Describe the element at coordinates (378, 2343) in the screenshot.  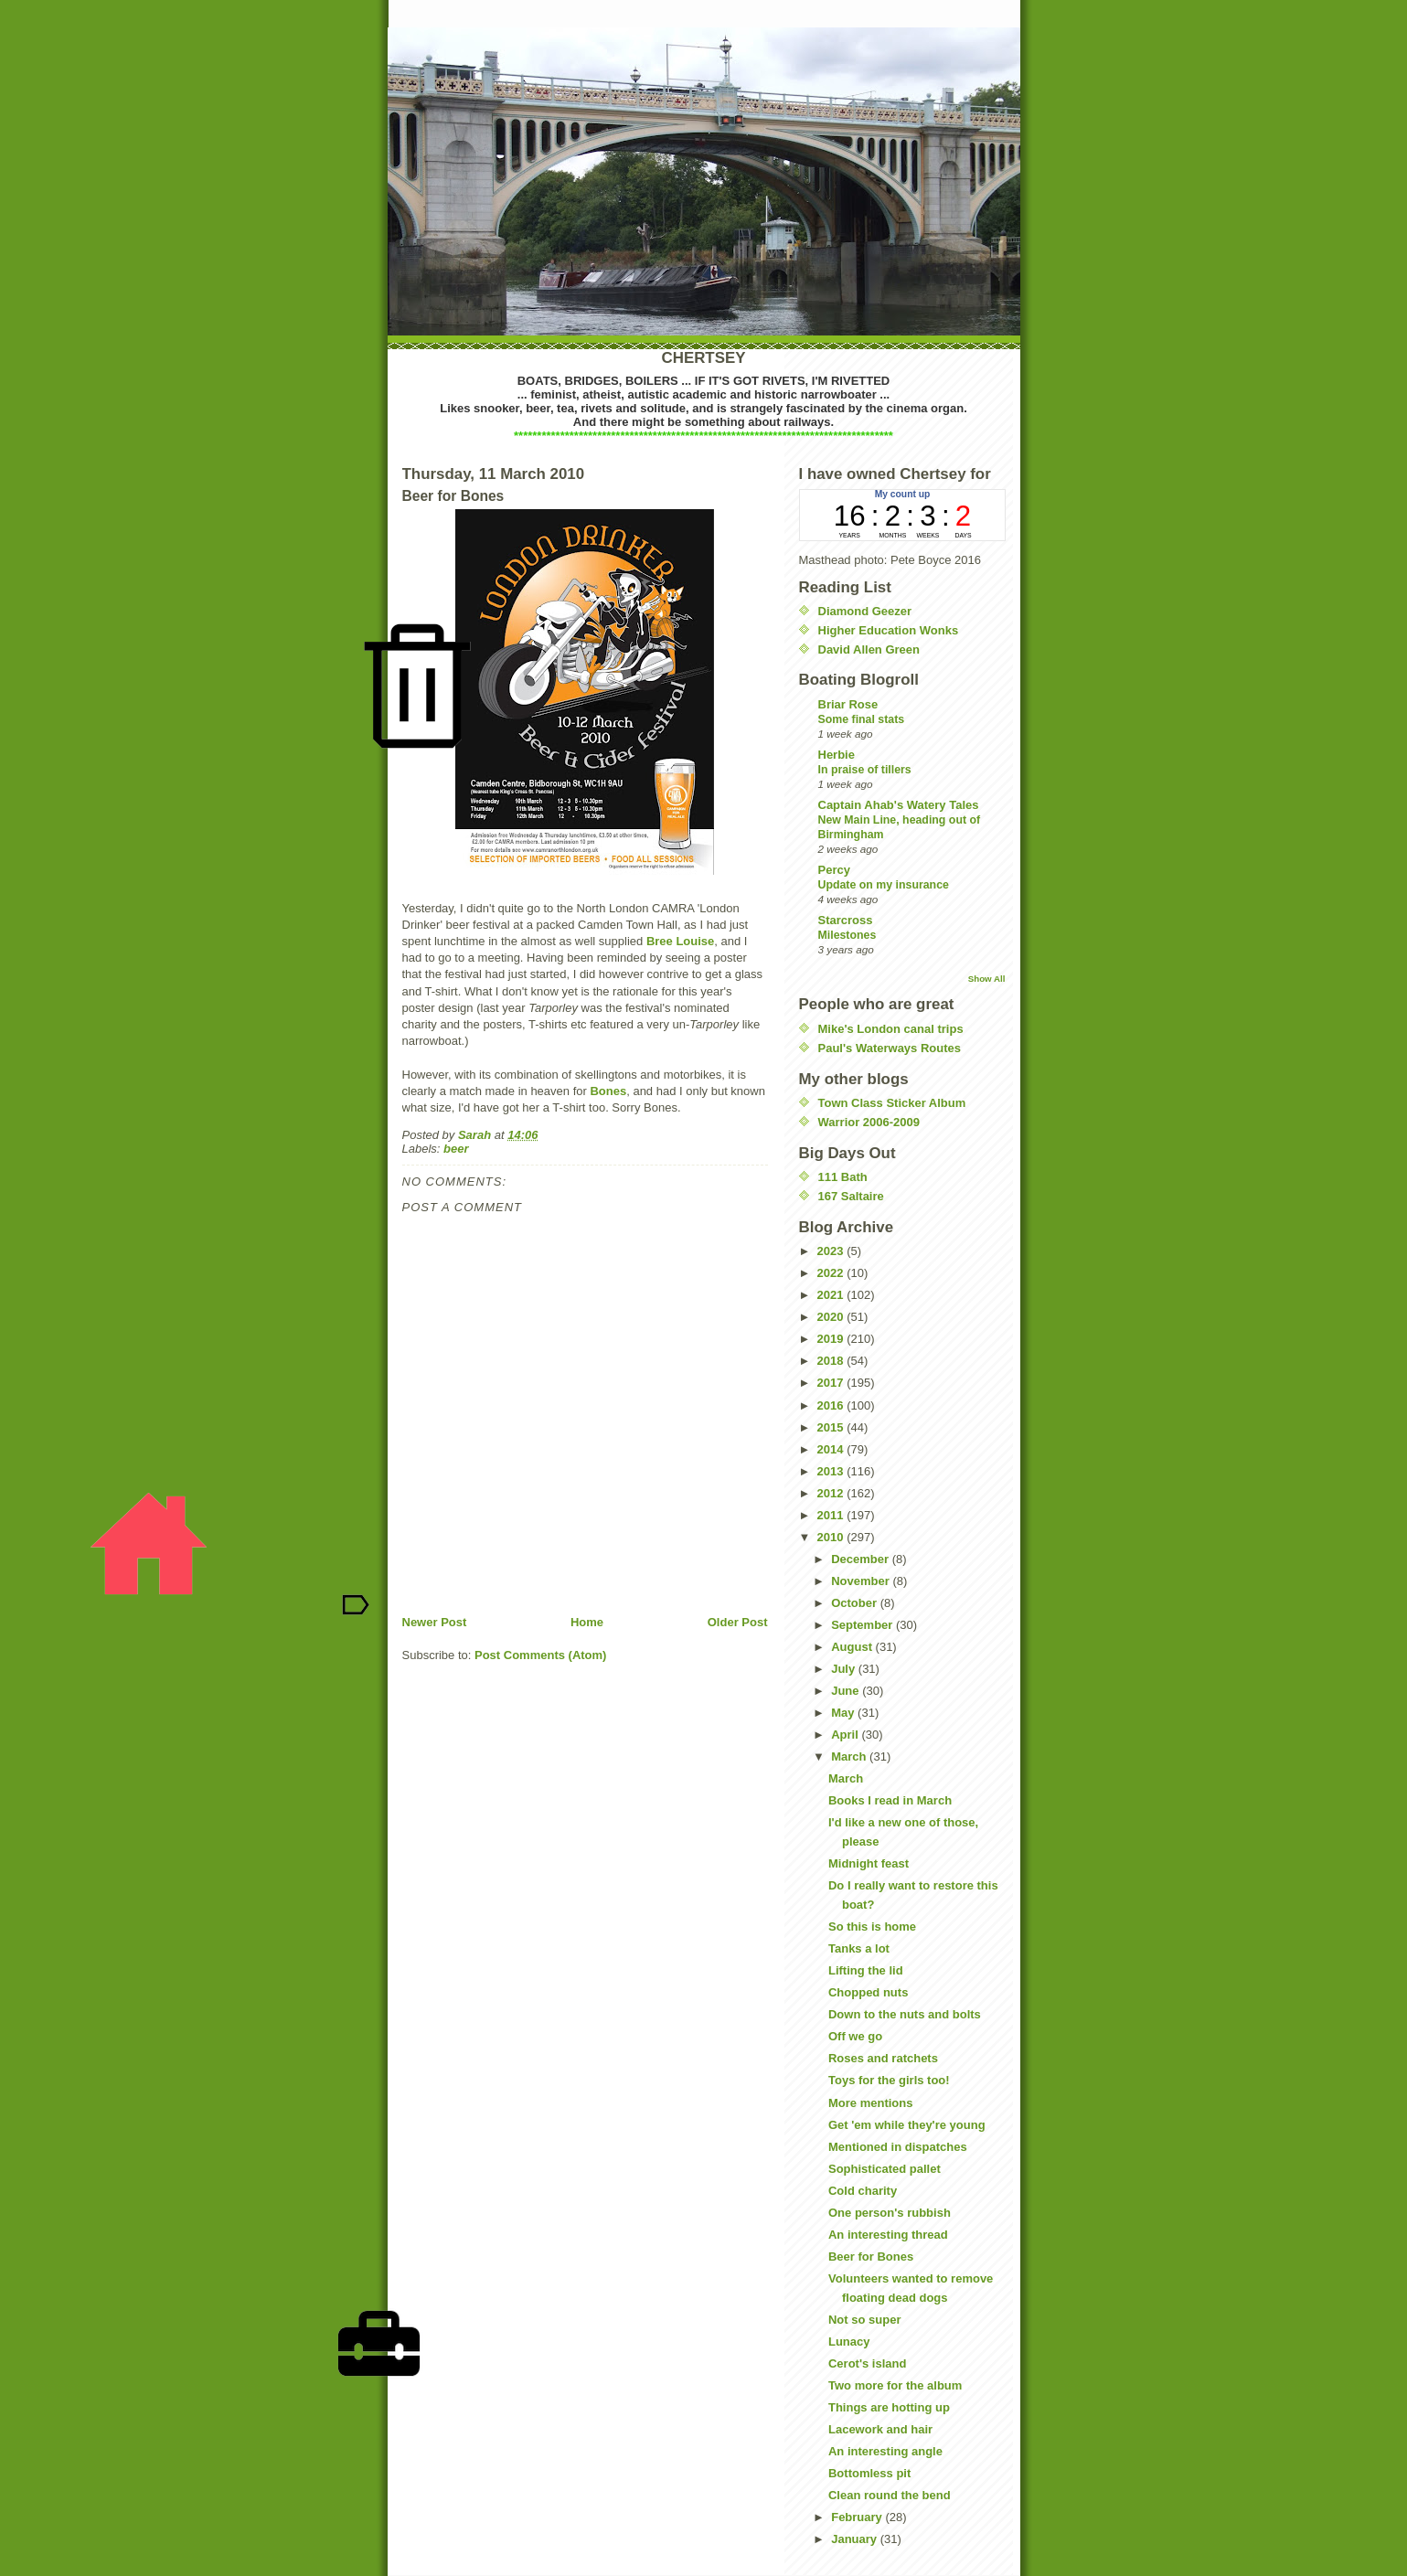
I see `access home repair services` at that location.